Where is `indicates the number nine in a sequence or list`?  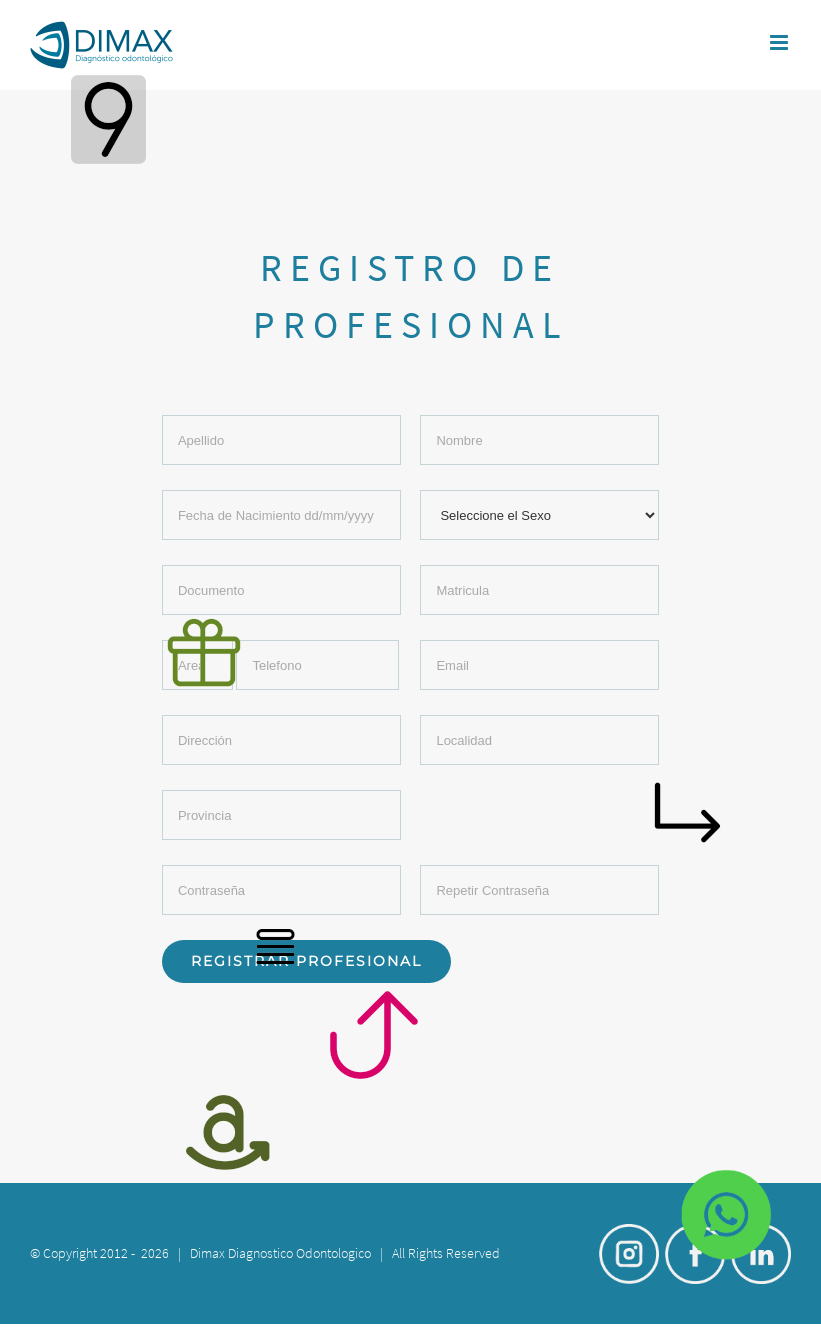 indicates the number nine in a sequence or list is located at coordinates (108, 119).